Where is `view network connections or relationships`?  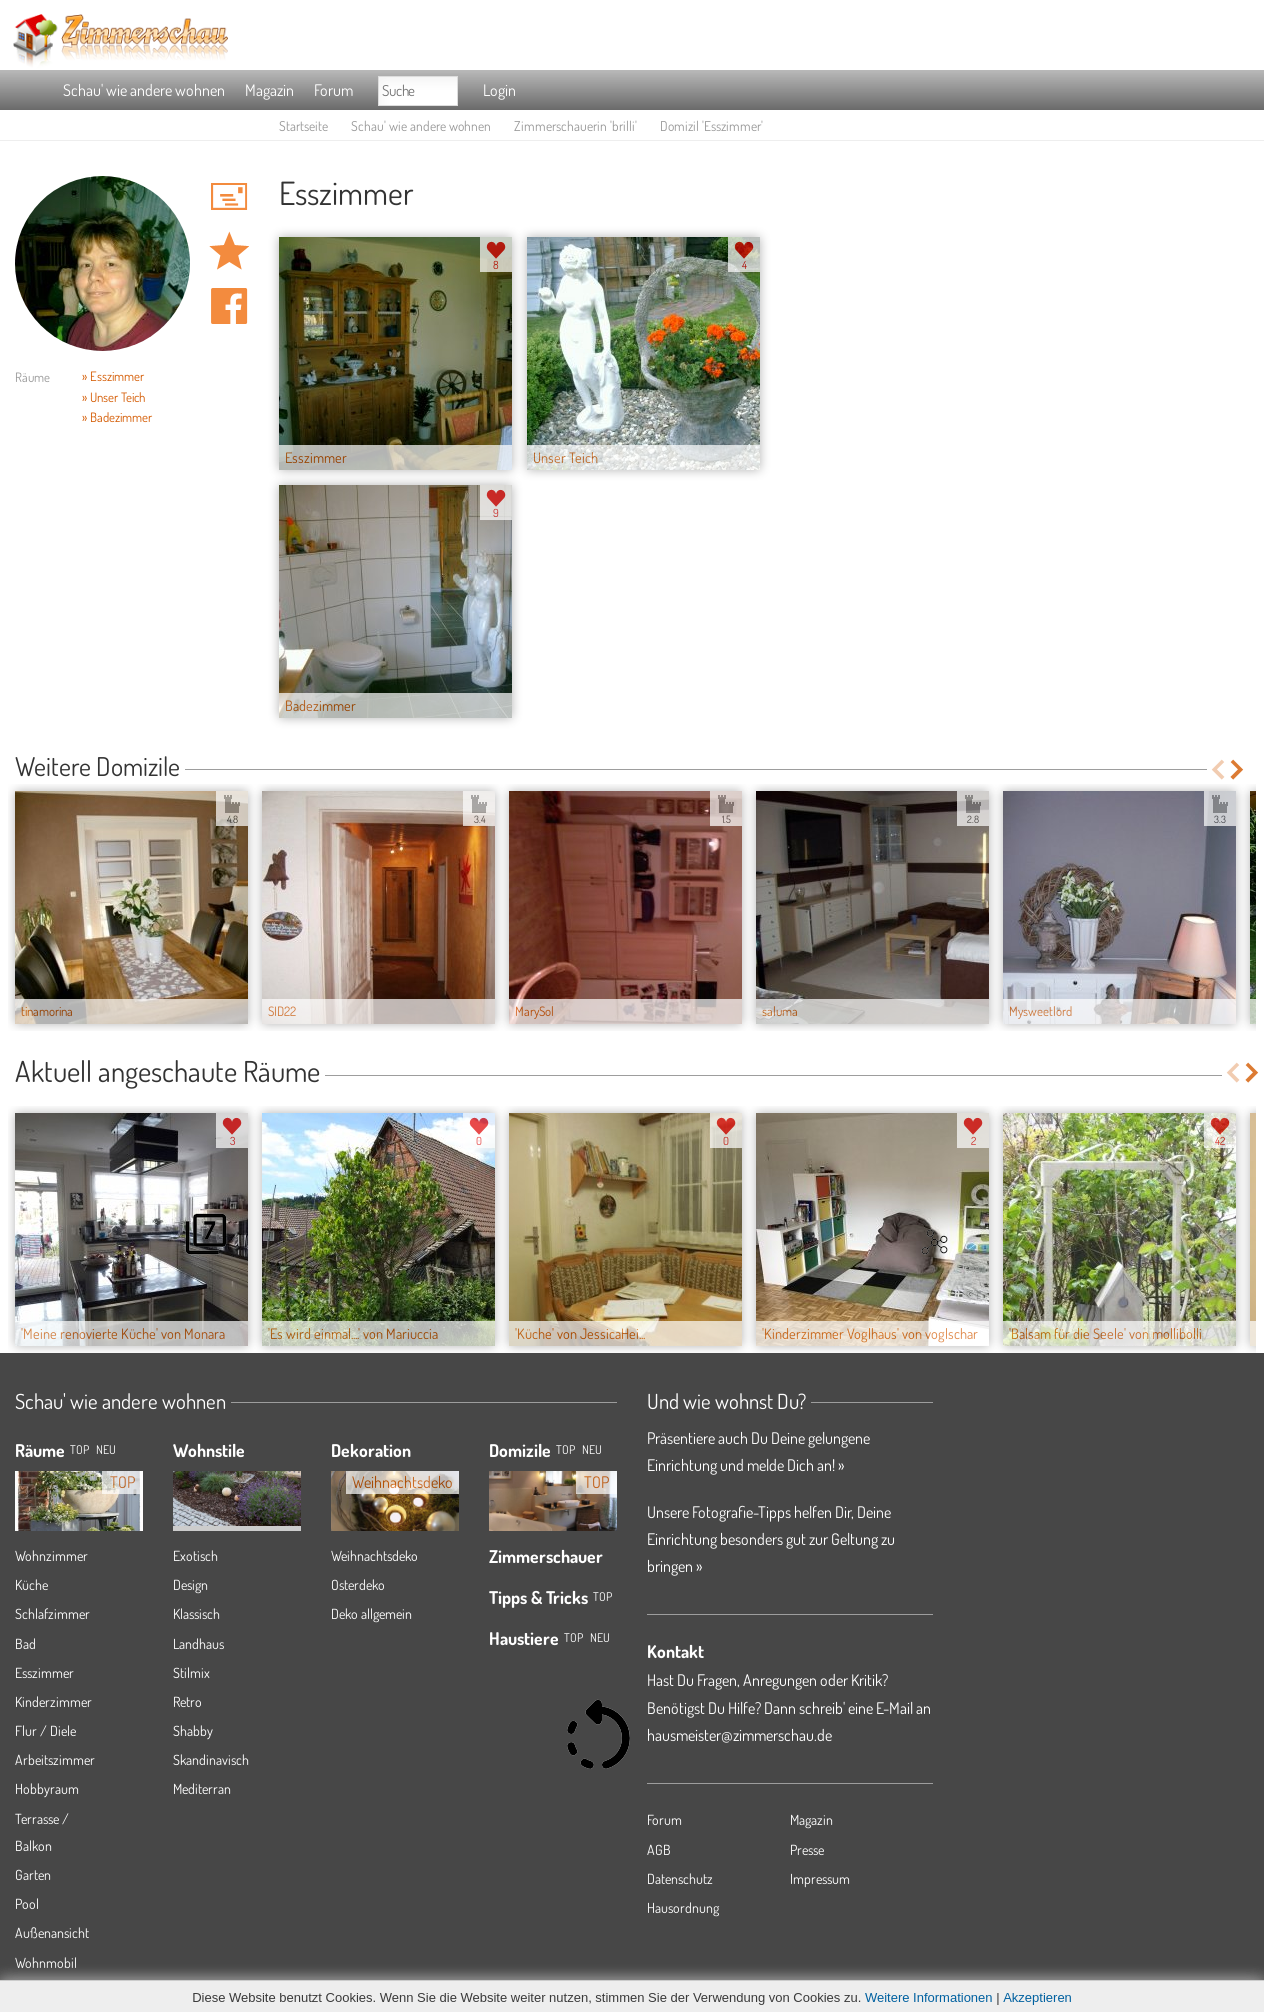
view network connections or relationships is located at coordinates (934, 1242).